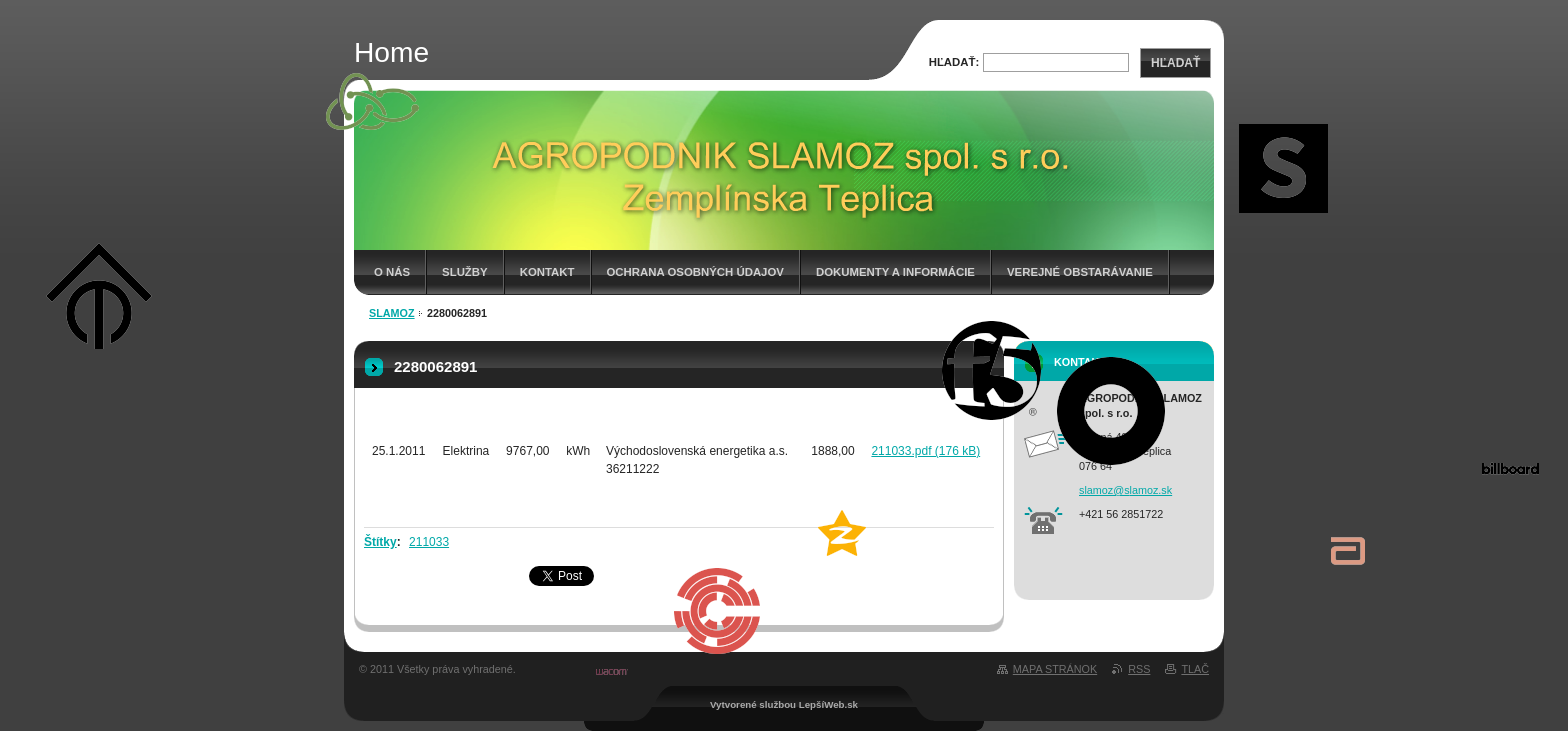 This screenshot has width=1568, height=731. Describe the element at coordinates (991, 370) in the screenshot. I see `F5 Networks company logo` at that location.